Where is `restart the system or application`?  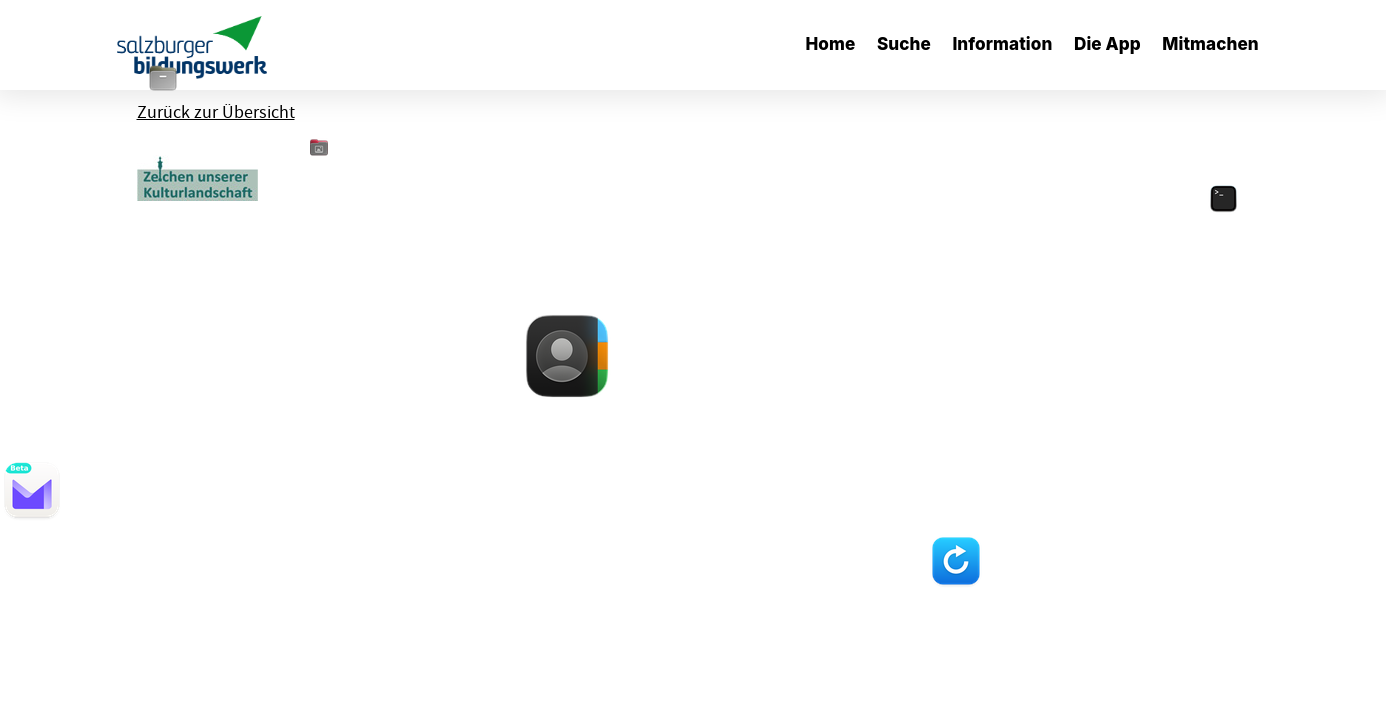 restart the system or application is located at coordinates (956, 561).